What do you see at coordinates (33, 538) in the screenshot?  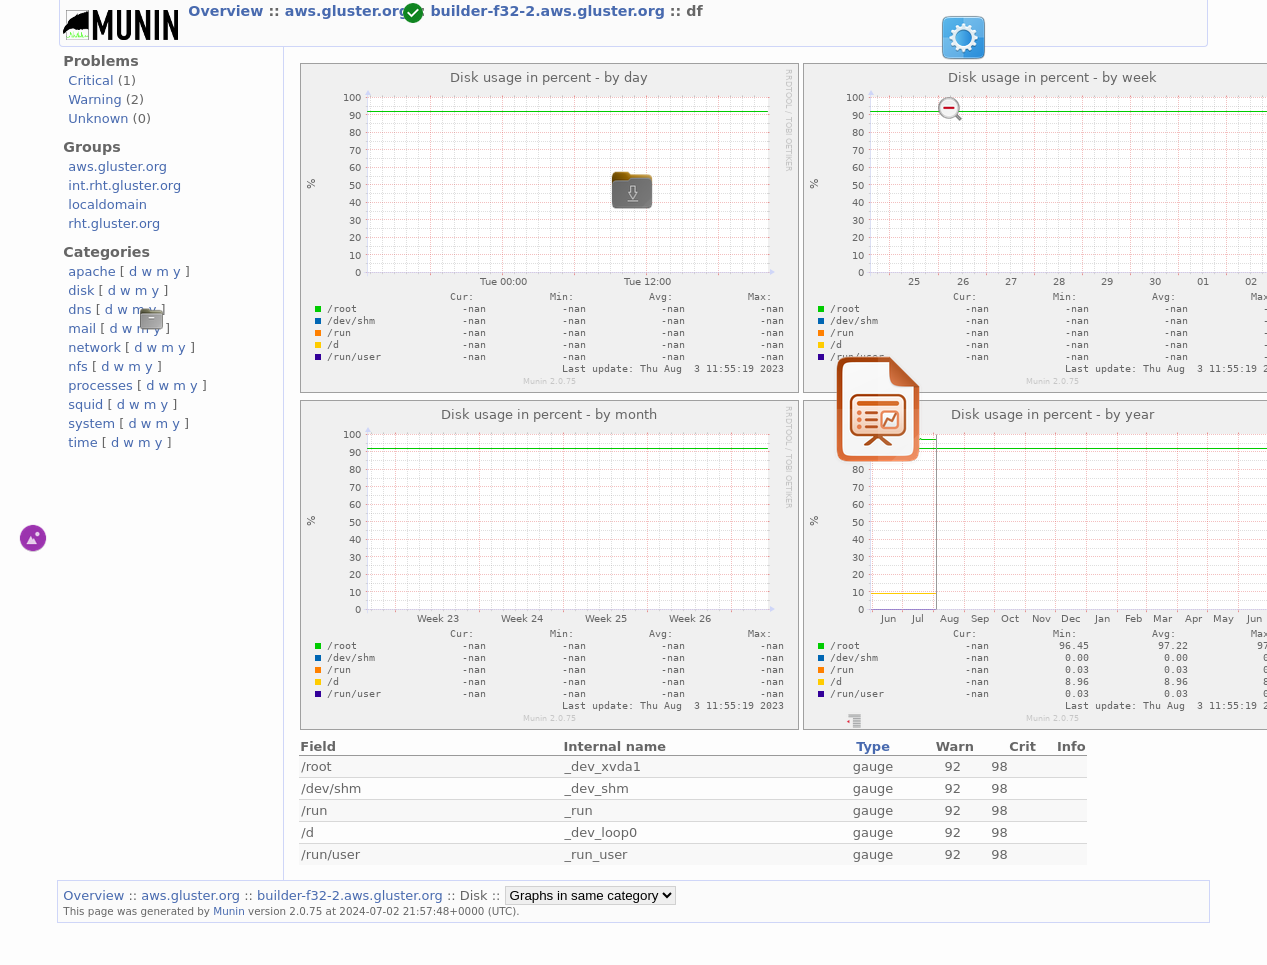 I see `indicates photo or image content` at bounding box center [33, 538].